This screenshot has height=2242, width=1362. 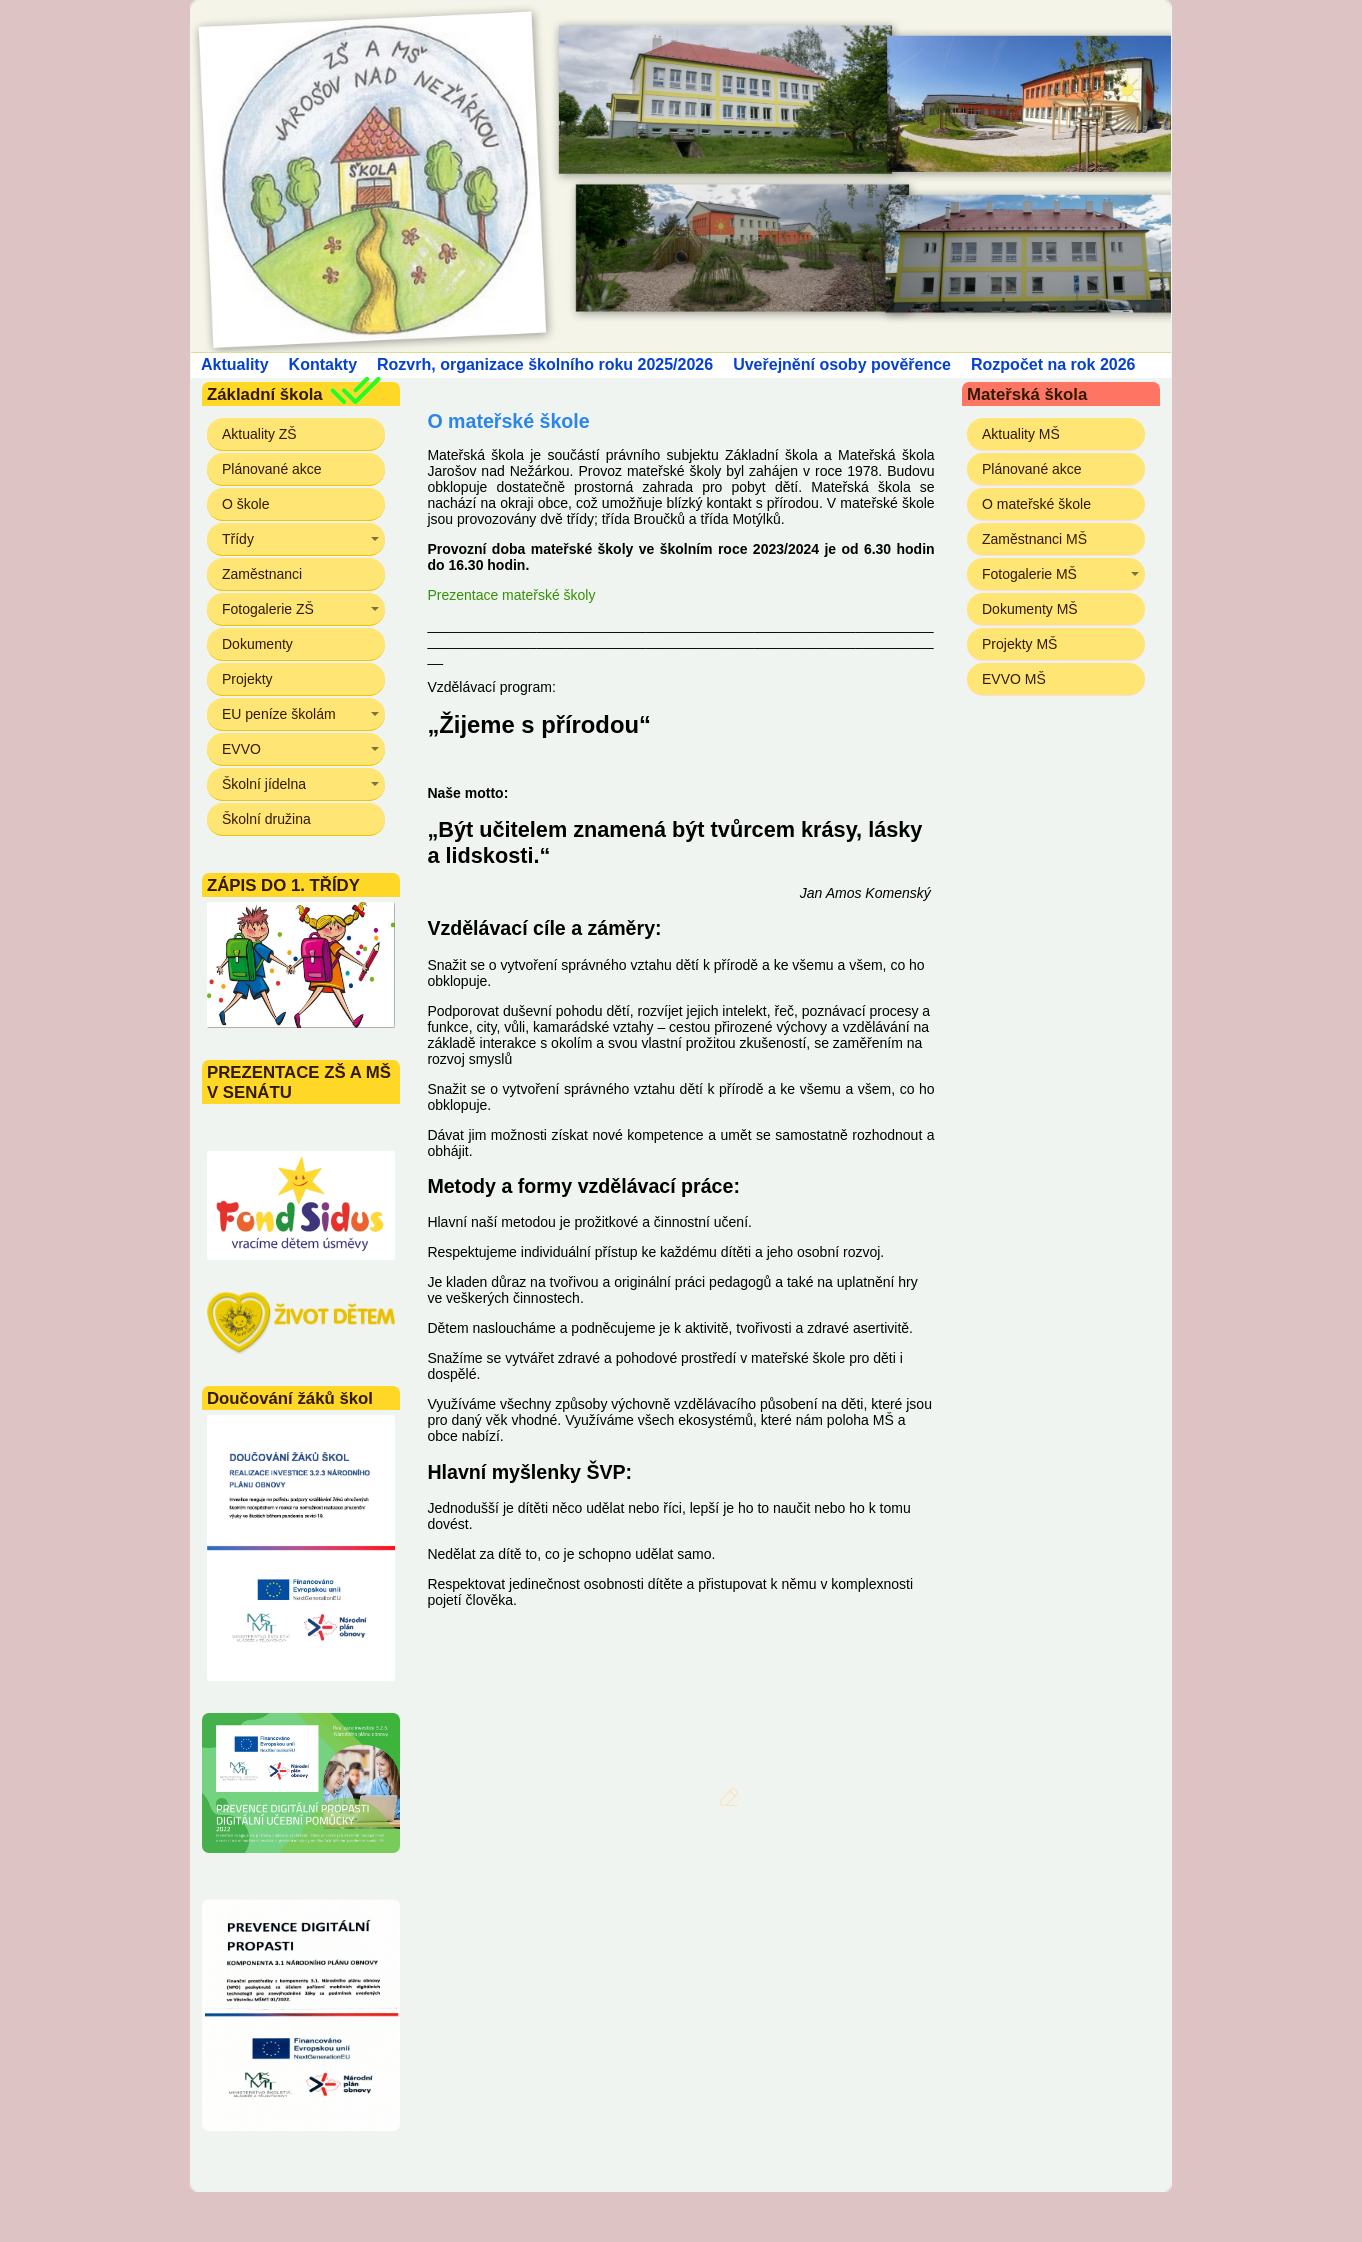 I want to click on indicates all items have been completed or verified, so click(x=355, y=390).